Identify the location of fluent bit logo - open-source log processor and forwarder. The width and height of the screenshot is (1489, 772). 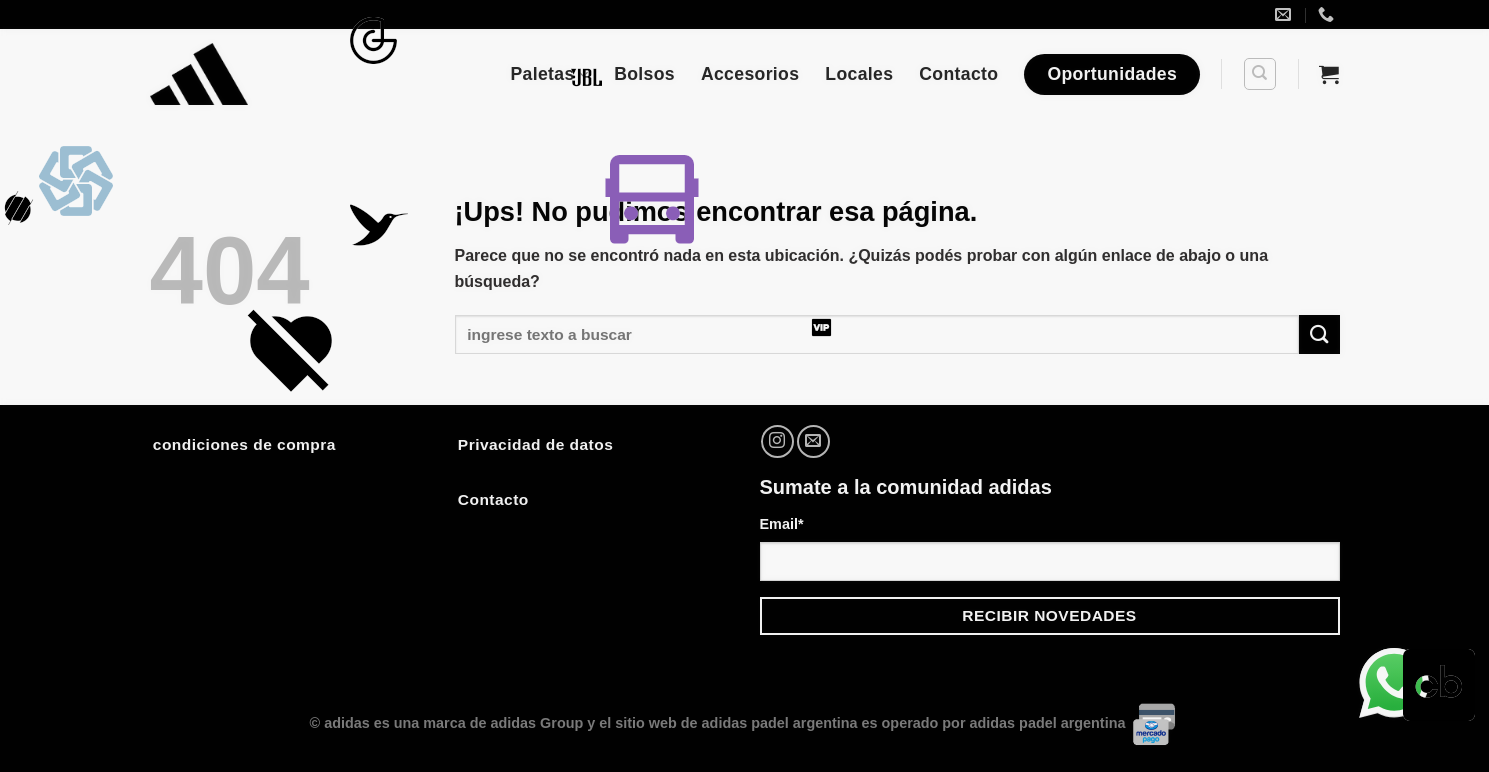
(379, 225).